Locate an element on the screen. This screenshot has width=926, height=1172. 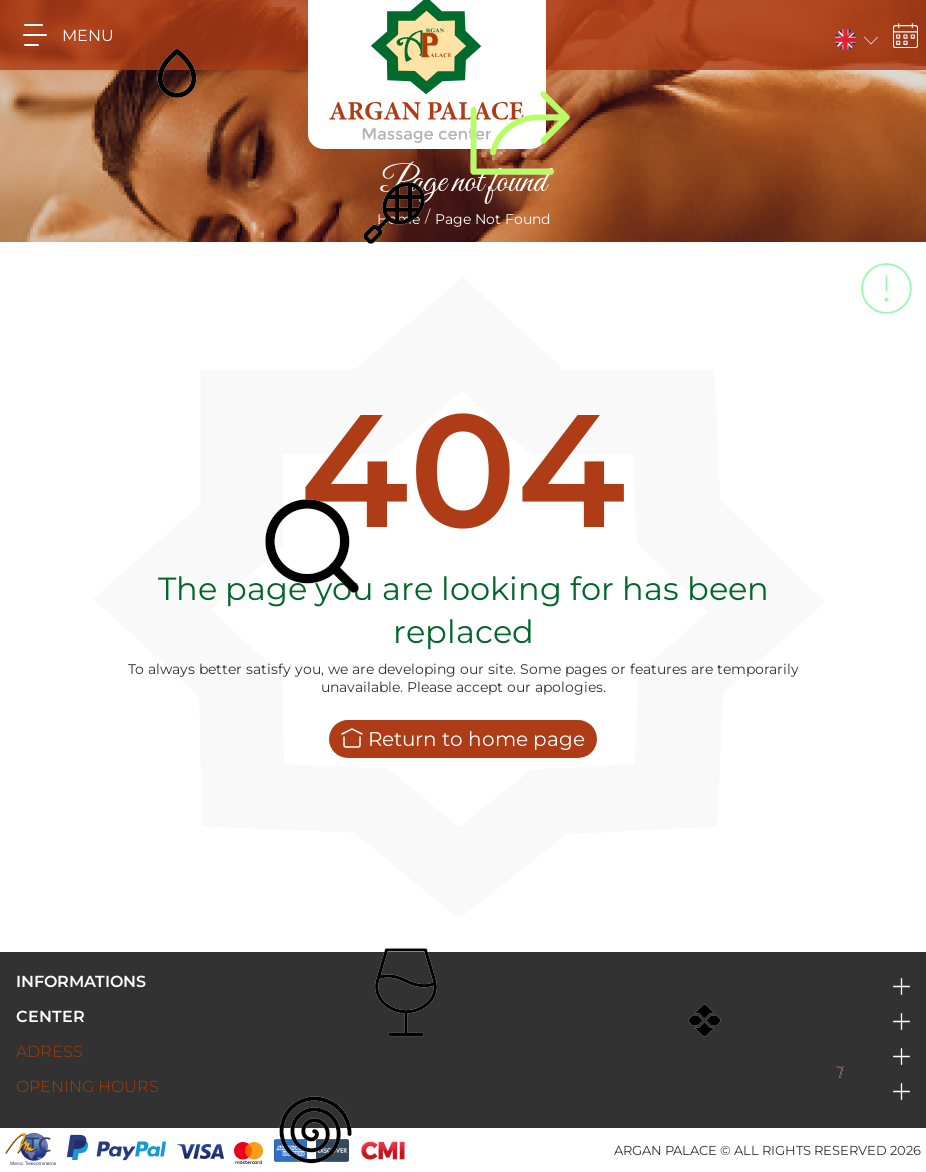
indicates item number 7 in a list or sequence is located at coordinates (840, 1072).